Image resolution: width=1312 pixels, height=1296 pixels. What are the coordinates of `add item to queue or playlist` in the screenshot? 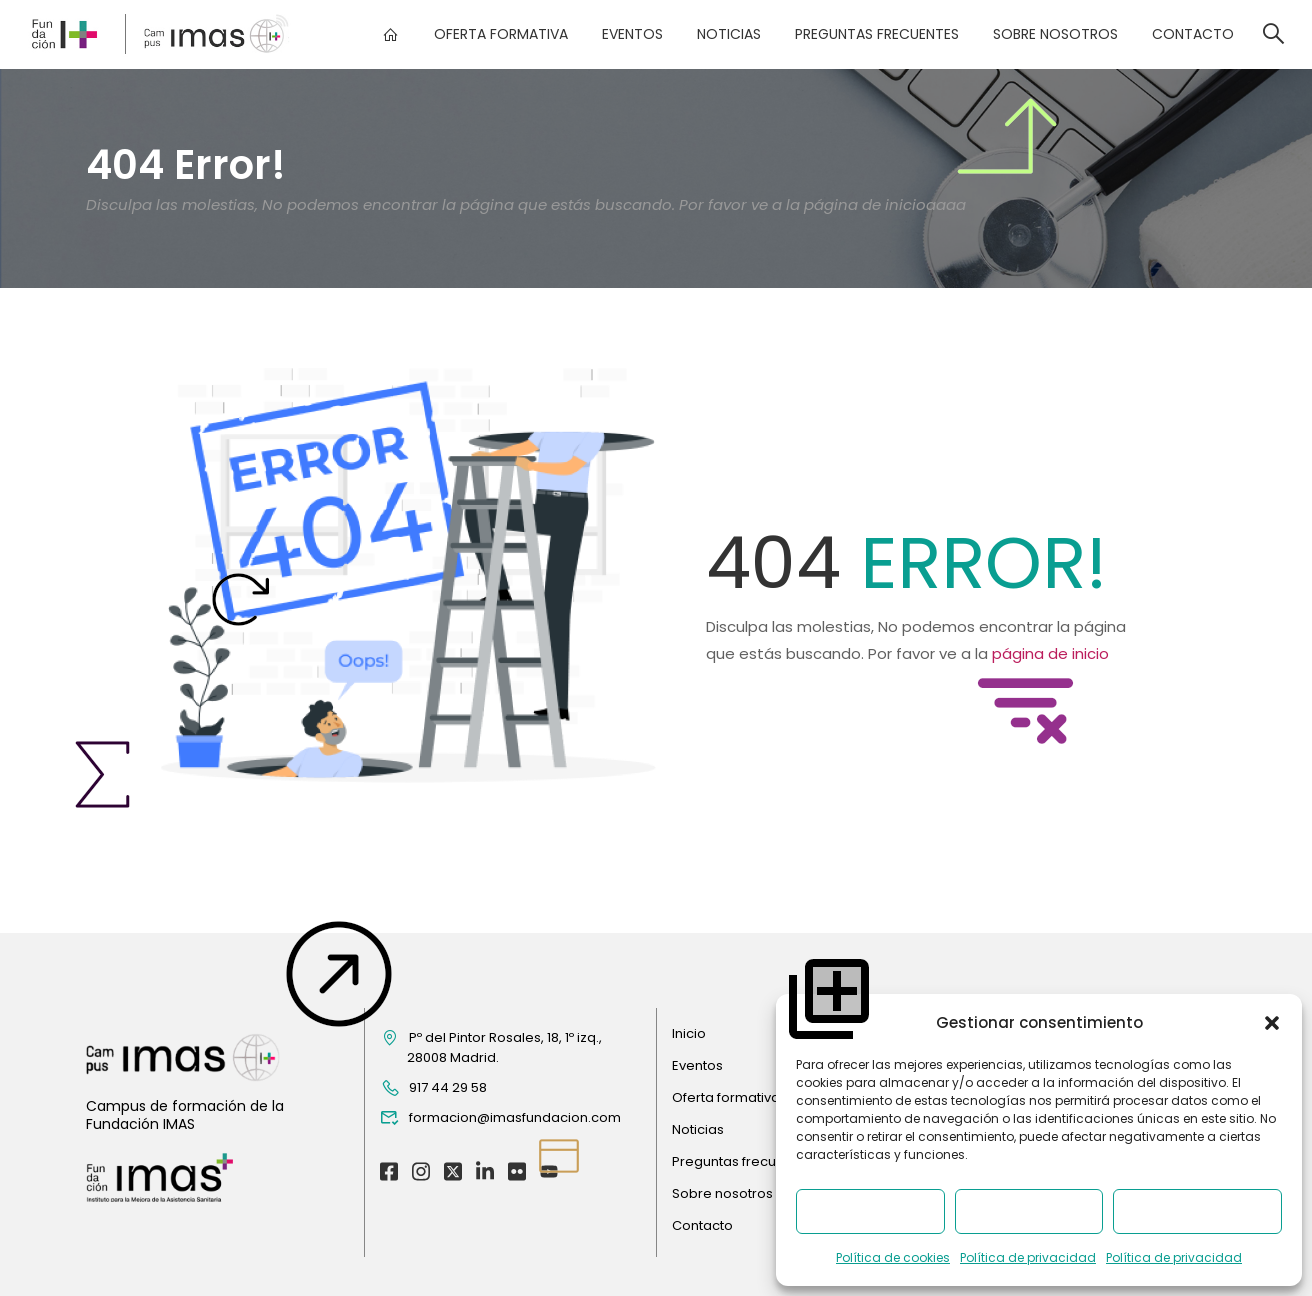 It's located at (829, 999).